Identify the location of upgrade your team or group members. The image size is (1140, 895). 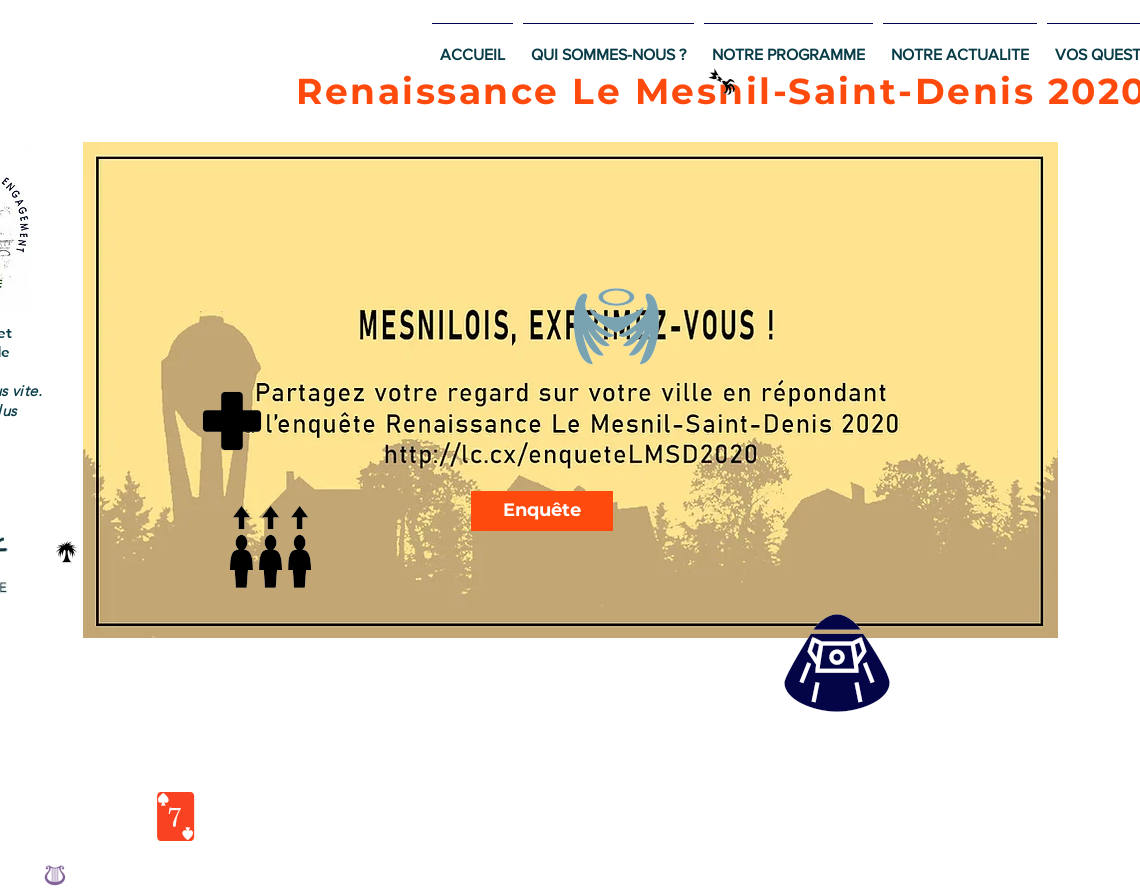
(270, 546).